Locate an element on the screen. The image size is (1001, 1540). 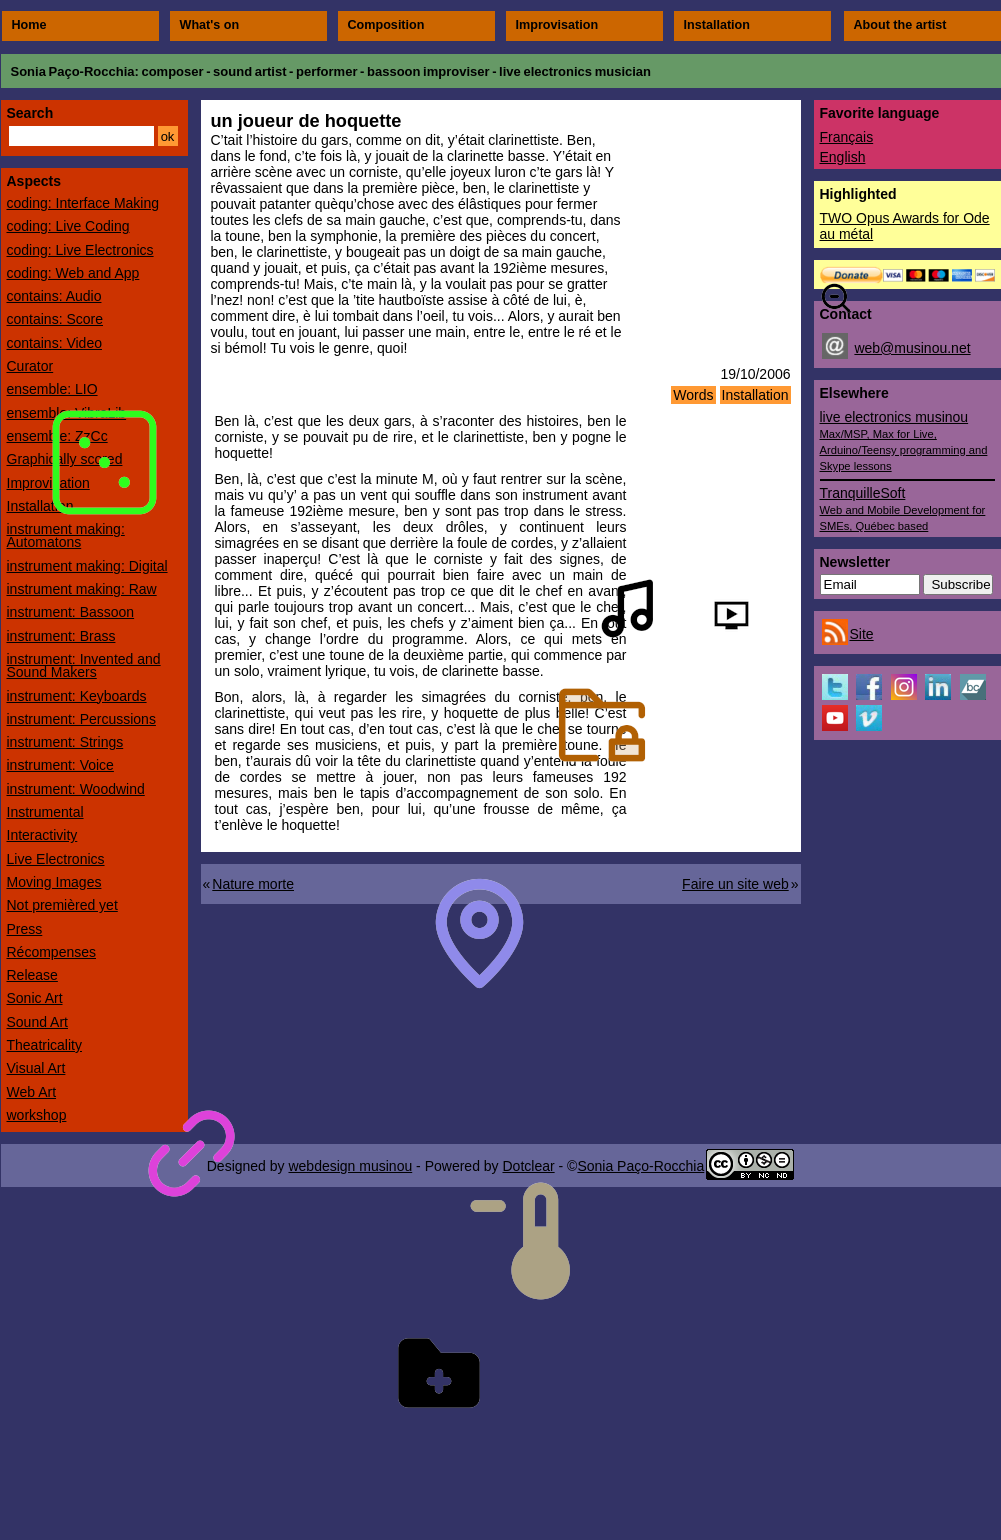
randomize or shuffle content is located at coordinates (104, 462).